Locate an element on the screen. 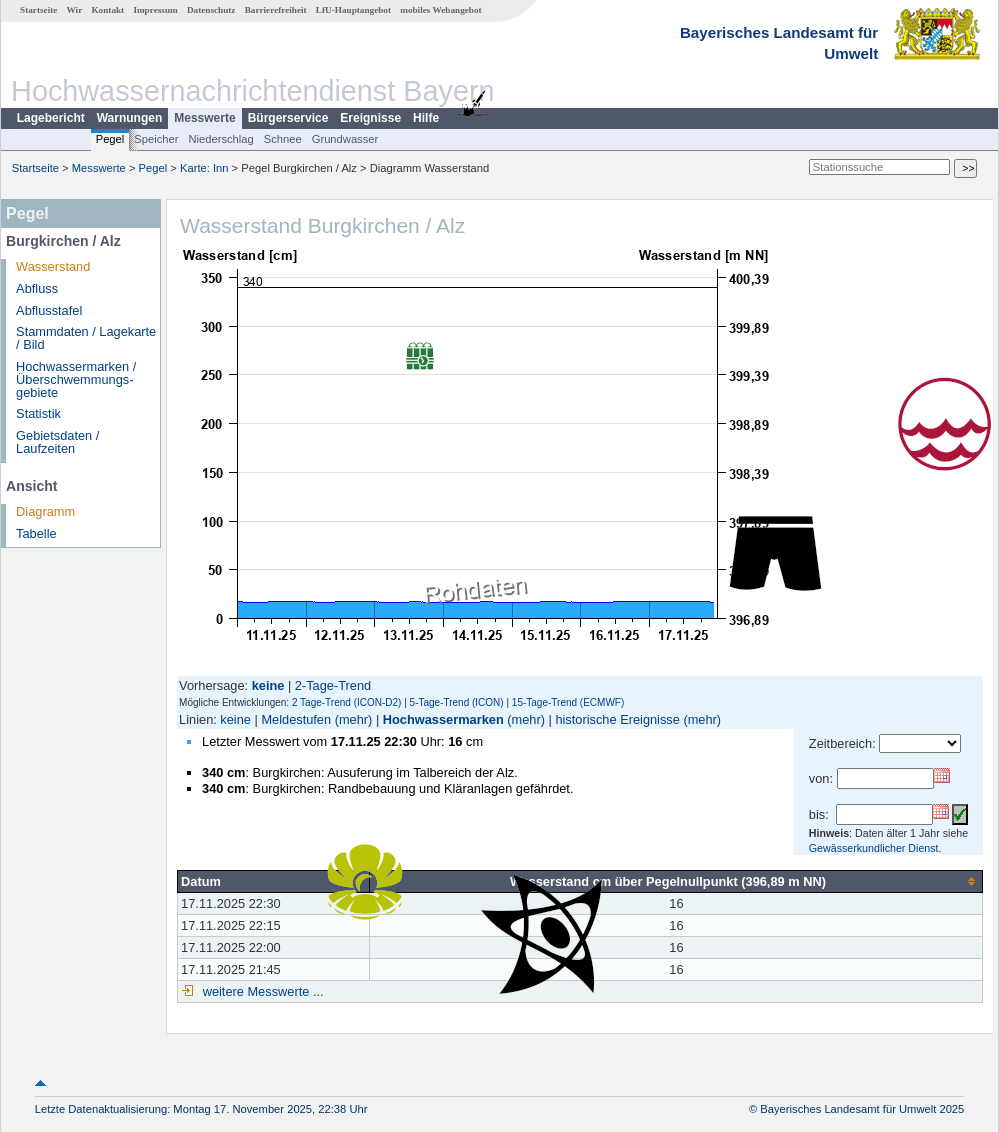  indicates a flexible or customizable reward/rating is located at coordinates (541, 935).